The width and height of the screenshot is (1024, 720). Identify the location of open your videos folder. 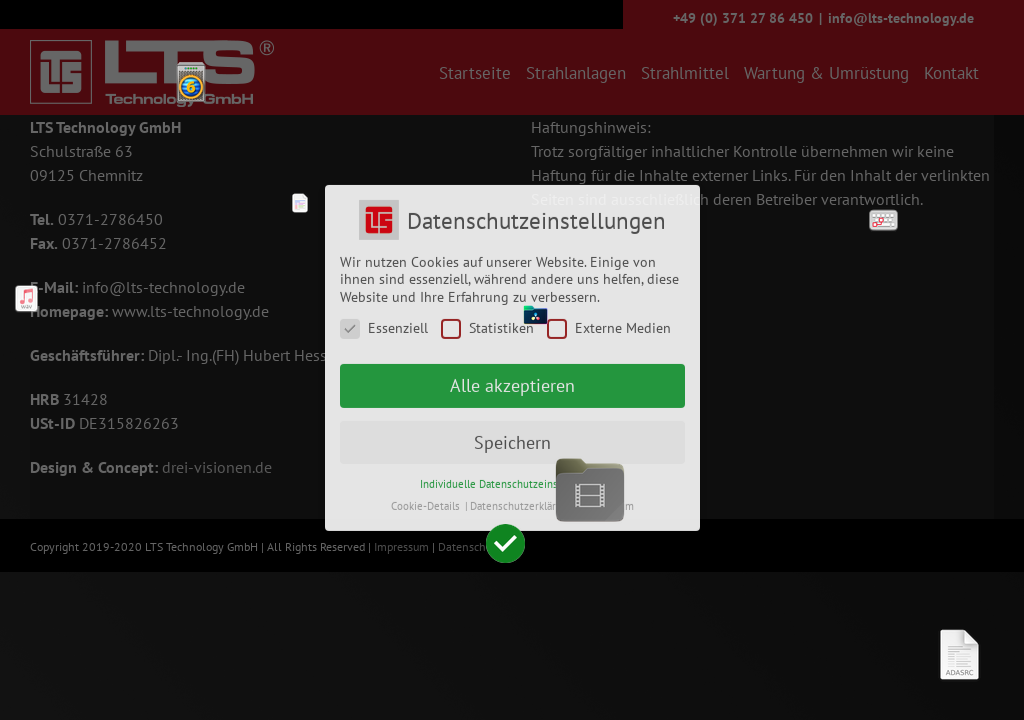
(590, 490).